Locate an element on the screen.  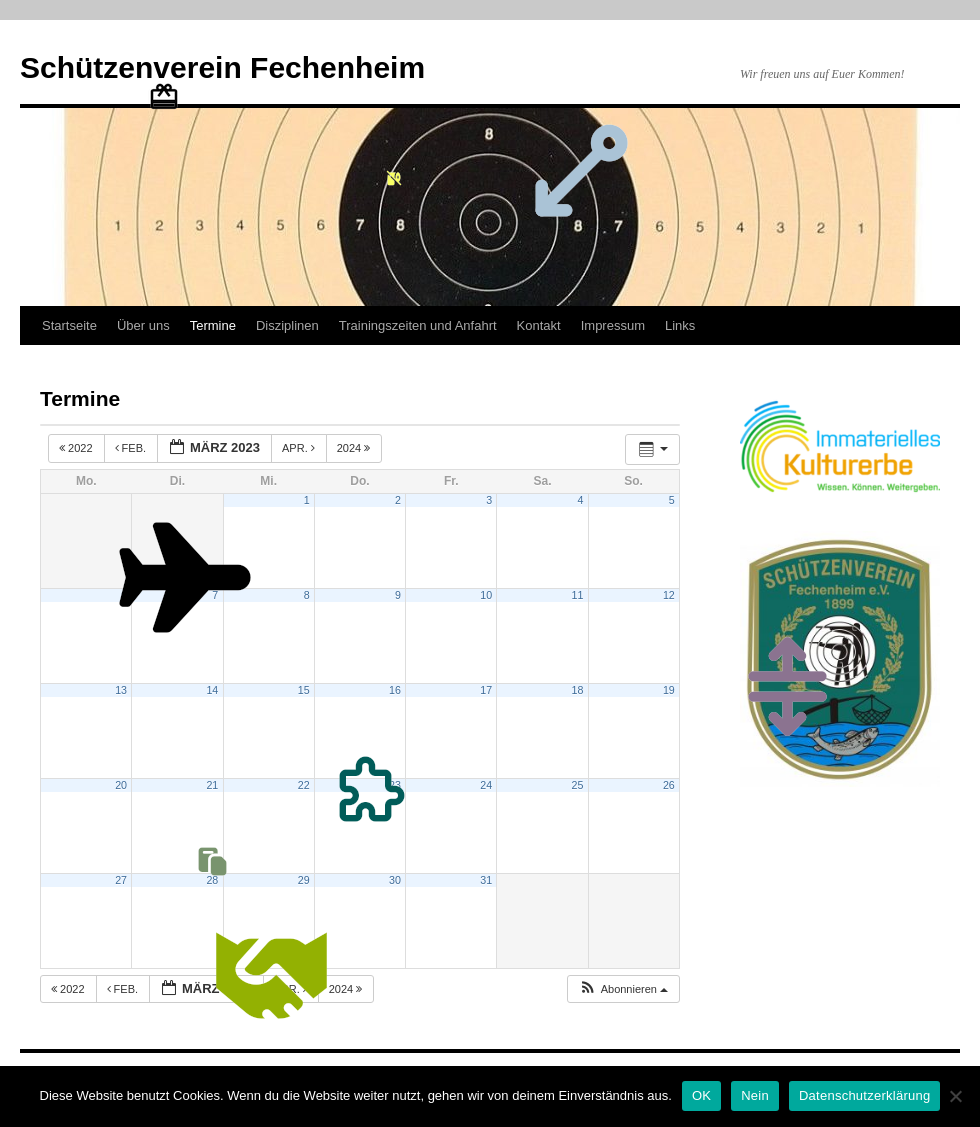
copy content to clipboard is located at coordinates (212, 861).